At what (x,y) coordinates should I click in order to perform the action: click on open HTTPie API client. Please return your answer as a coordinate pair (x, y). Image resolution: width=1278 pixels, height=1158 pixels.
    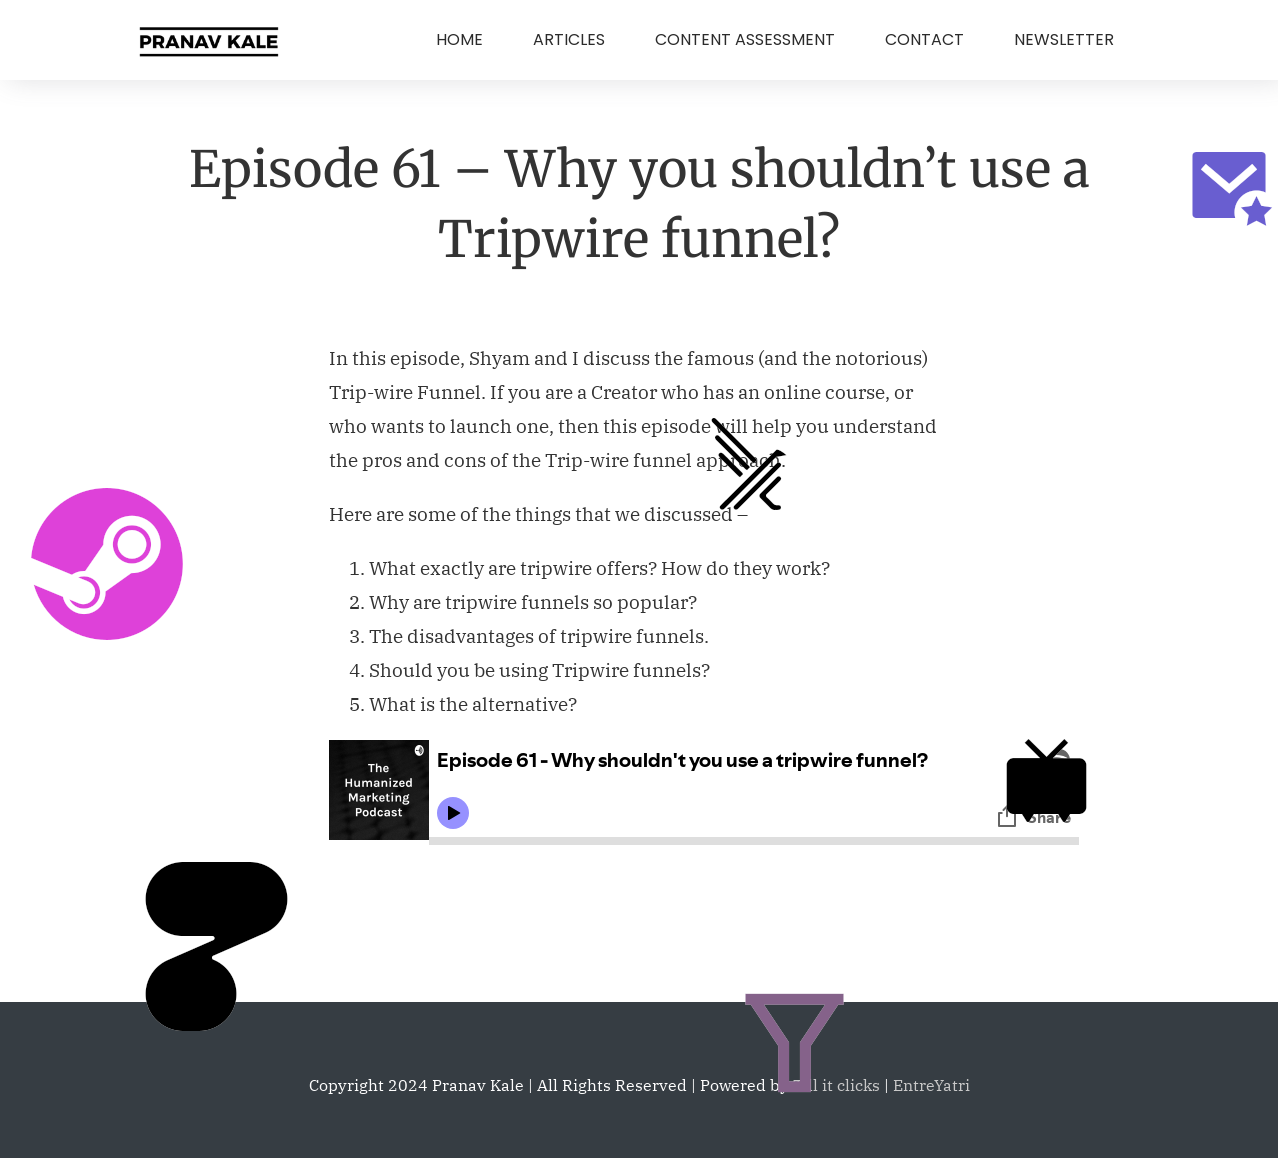
    Looking at the image, I should click on (216, 946).